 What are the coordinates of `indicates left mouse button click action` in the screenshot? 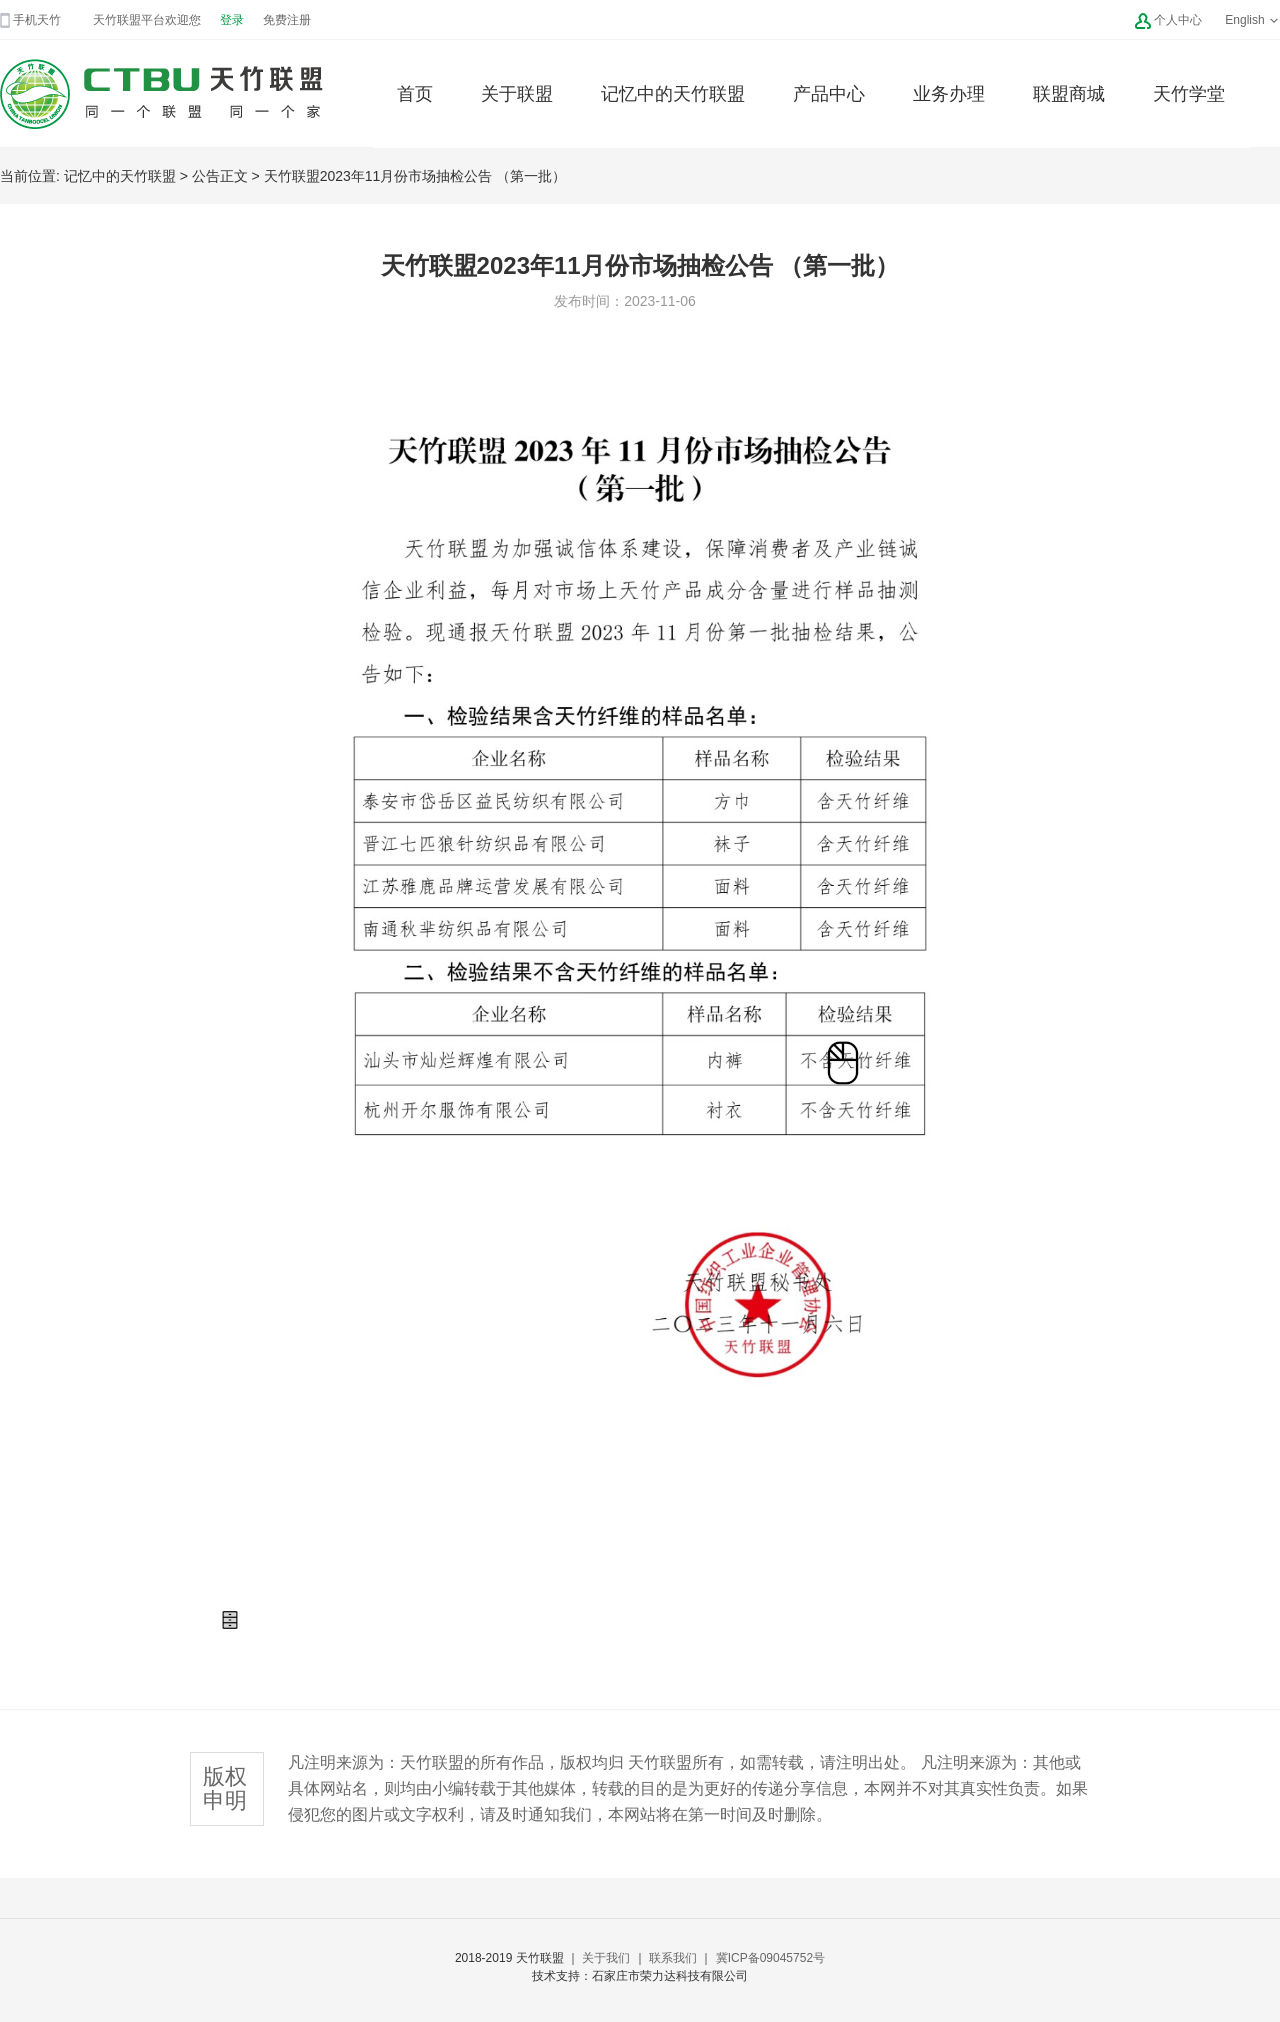 It's located at (843, 1063).